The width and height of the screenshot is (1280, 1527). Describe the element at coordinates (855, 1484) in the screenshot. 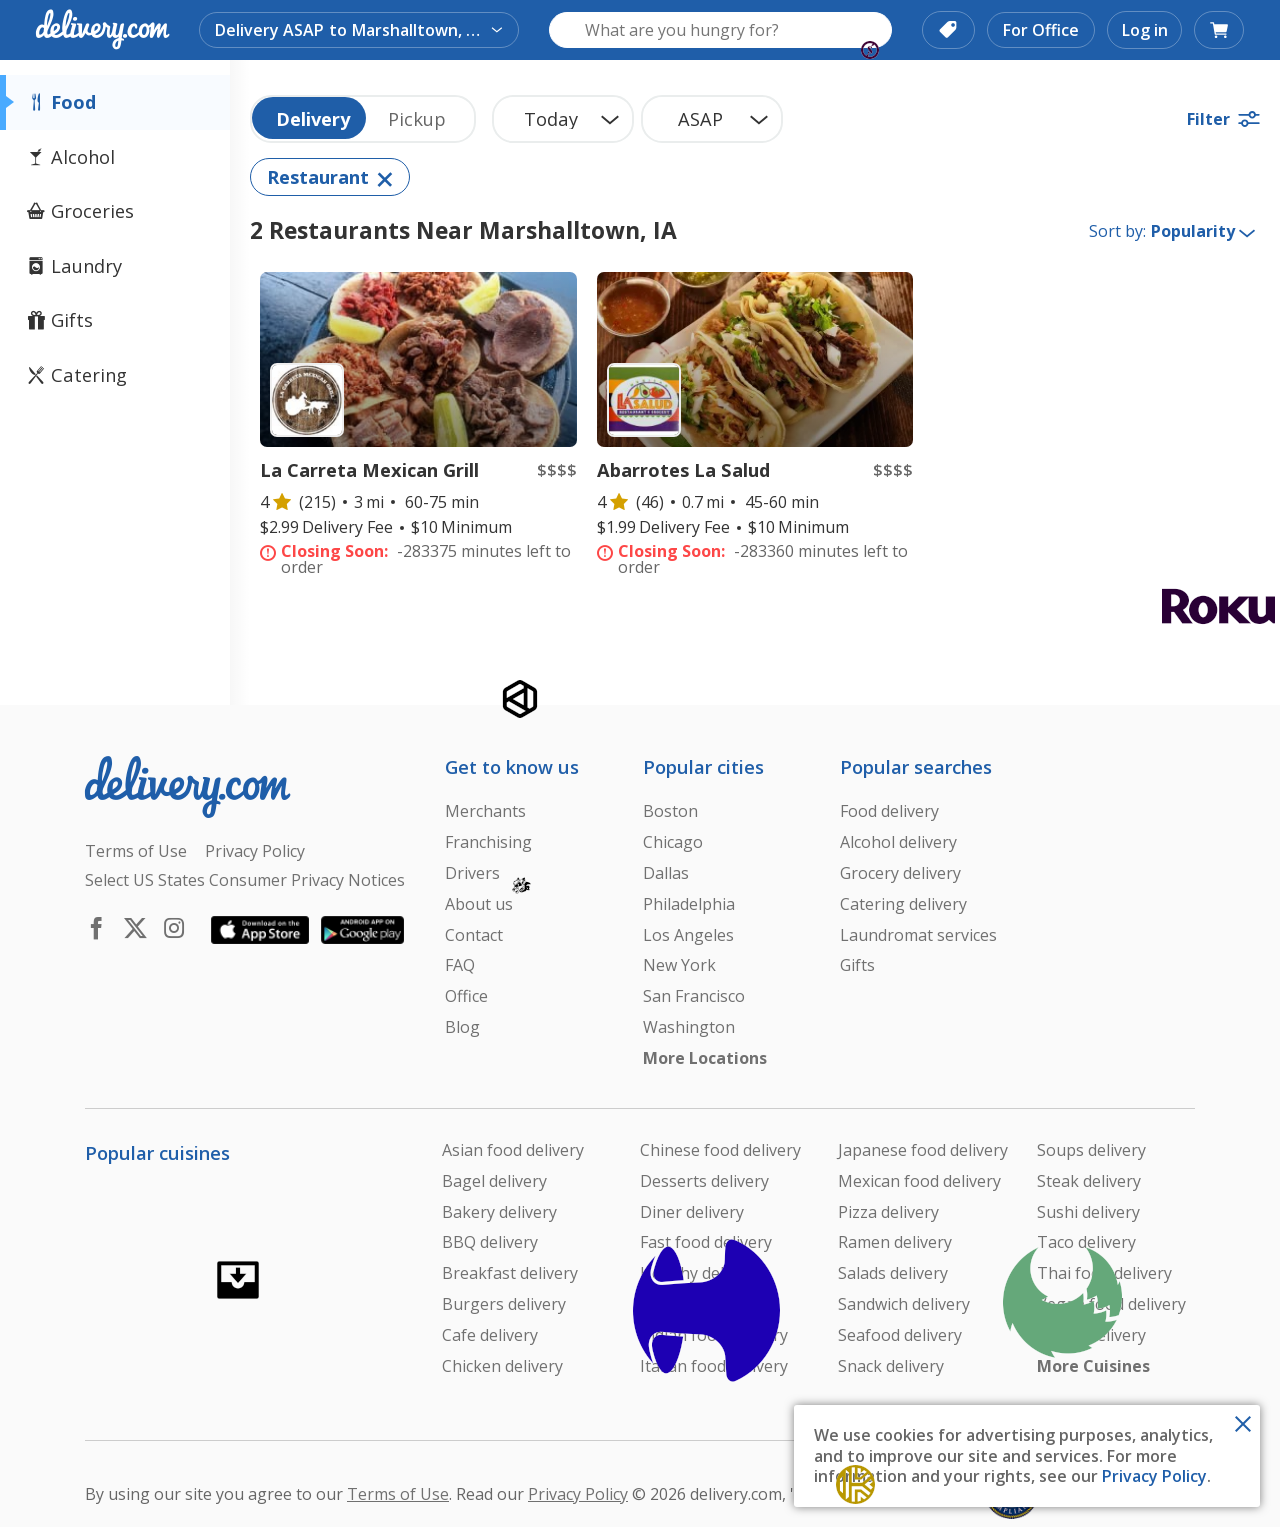

I see `open keeper password manager` at that location.